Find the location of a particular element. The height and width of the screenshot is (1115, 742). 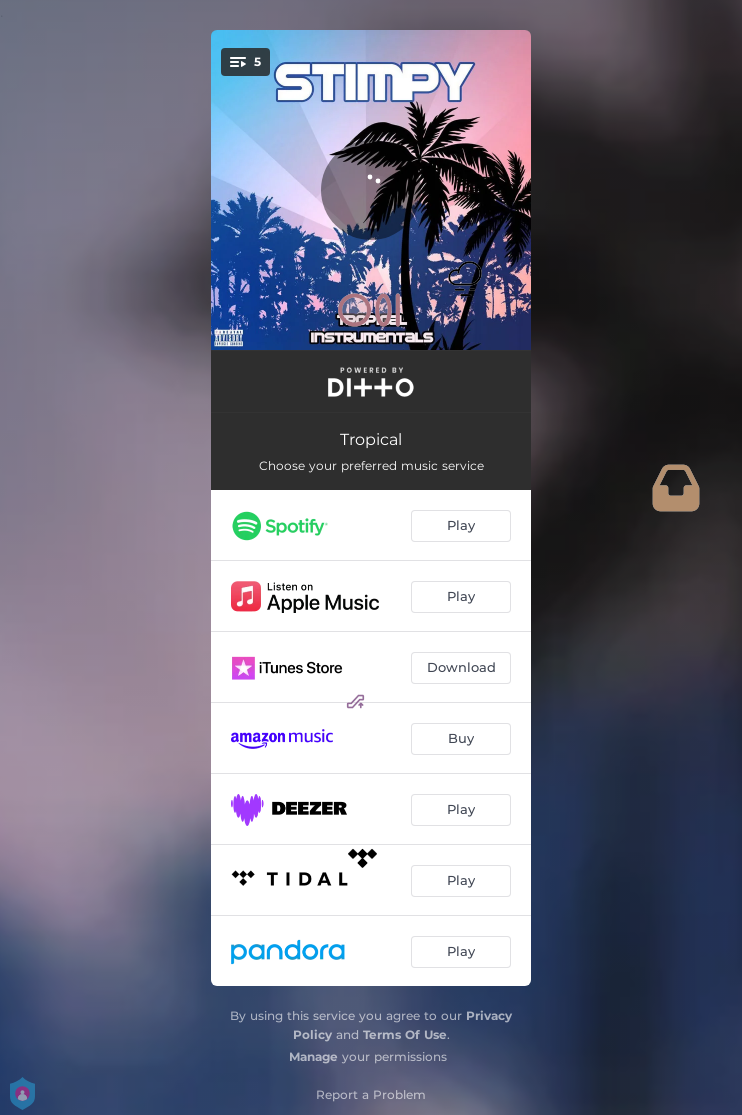

visit medium profile or blog is located at coordinates (369, 310).